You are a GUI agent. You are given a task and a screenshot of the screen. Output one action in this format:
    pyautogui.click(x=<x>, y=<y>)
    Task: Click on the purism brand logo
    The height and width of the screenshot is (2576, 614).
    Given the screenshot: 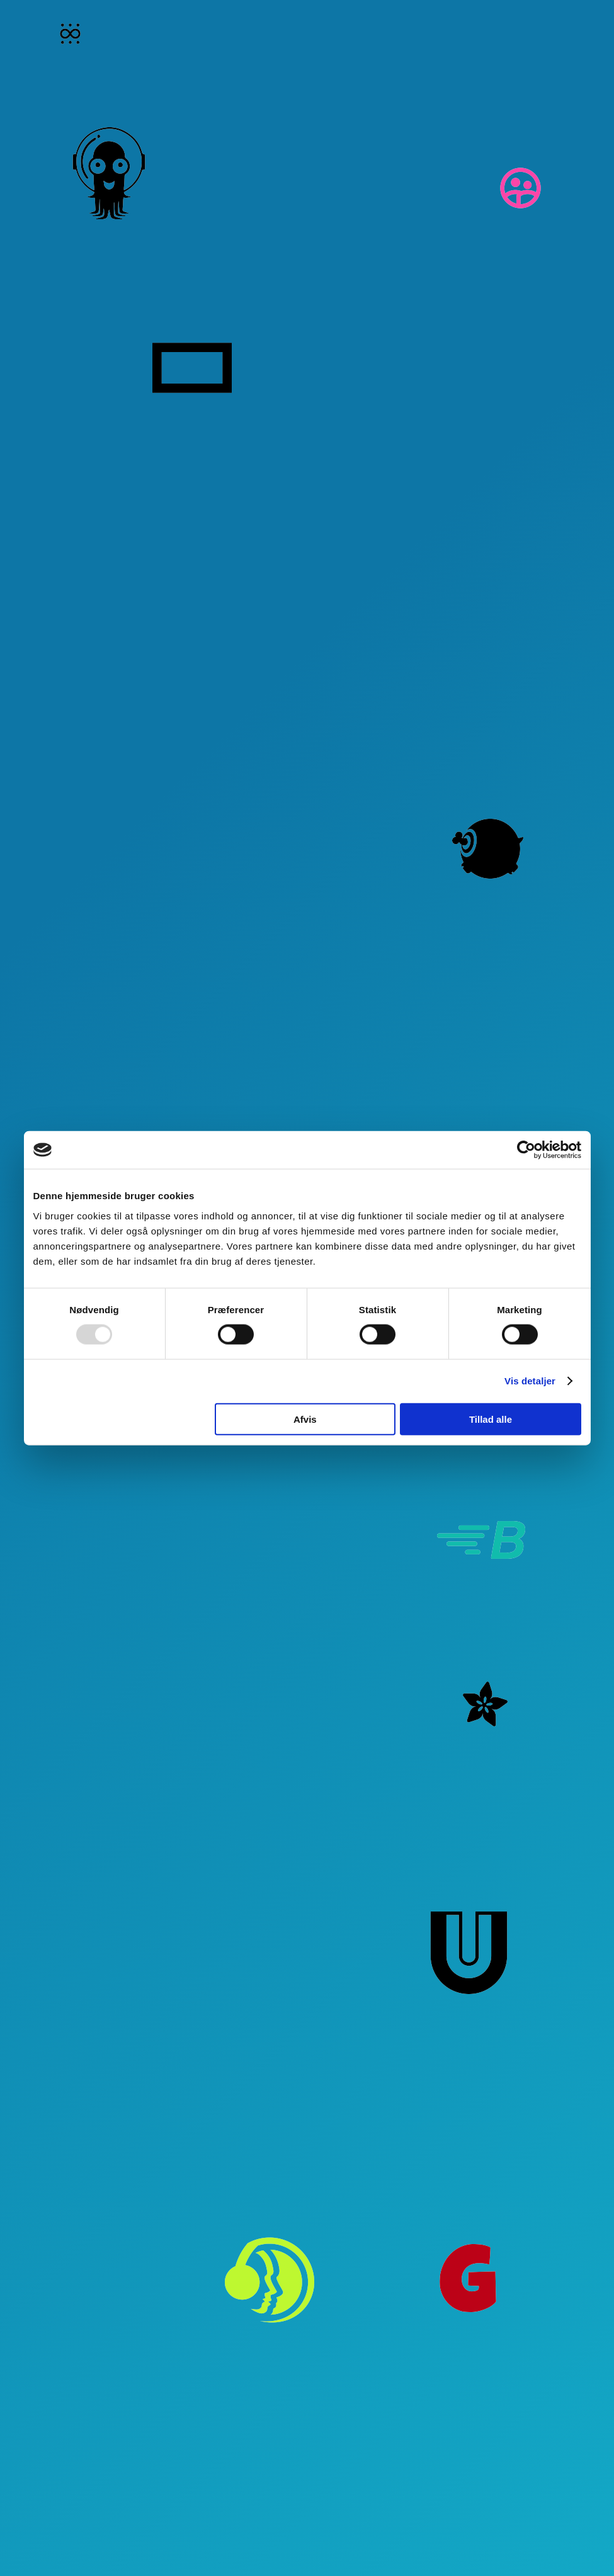 What is the action you would take?
    pyautogui.click(x=192, y=368)
    